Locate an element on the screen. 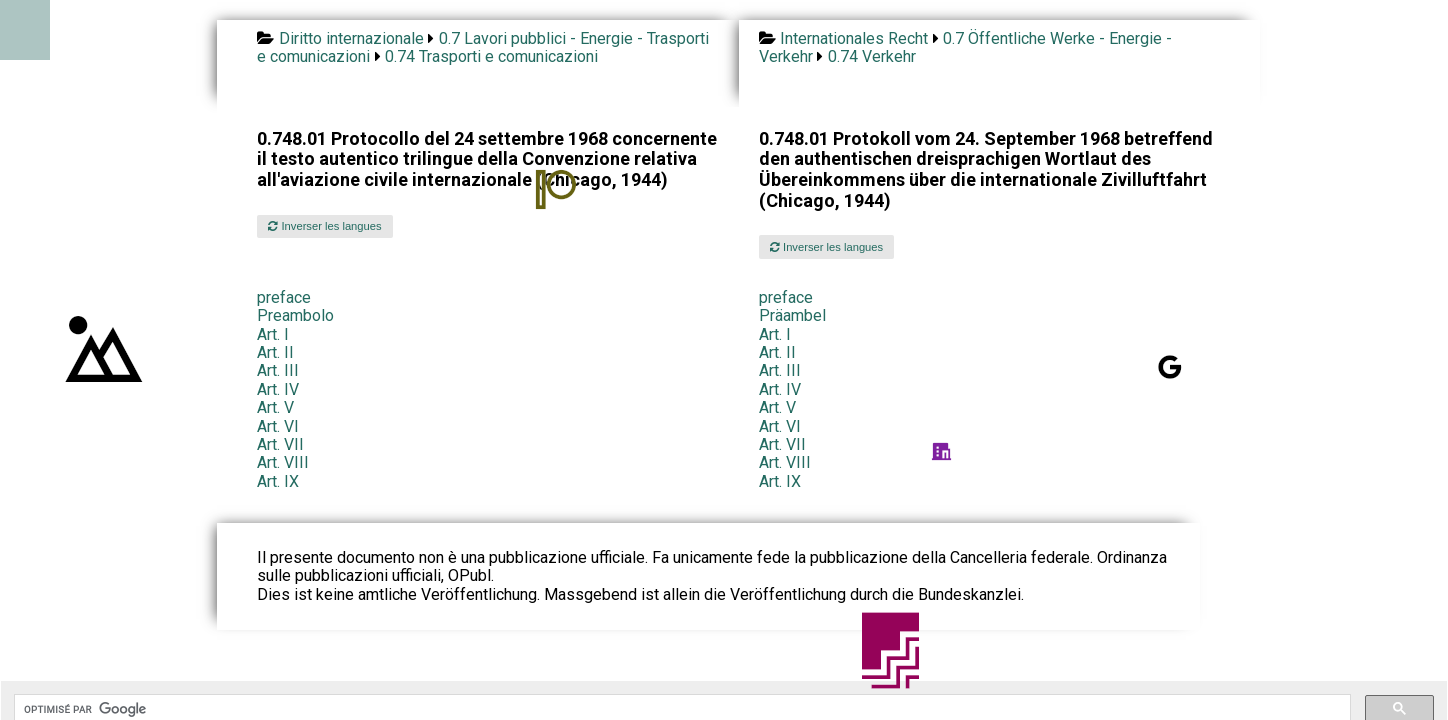 The width and height of the screenshot is (1448, 720). sign in with Google is located at coordinates (1170, 367).